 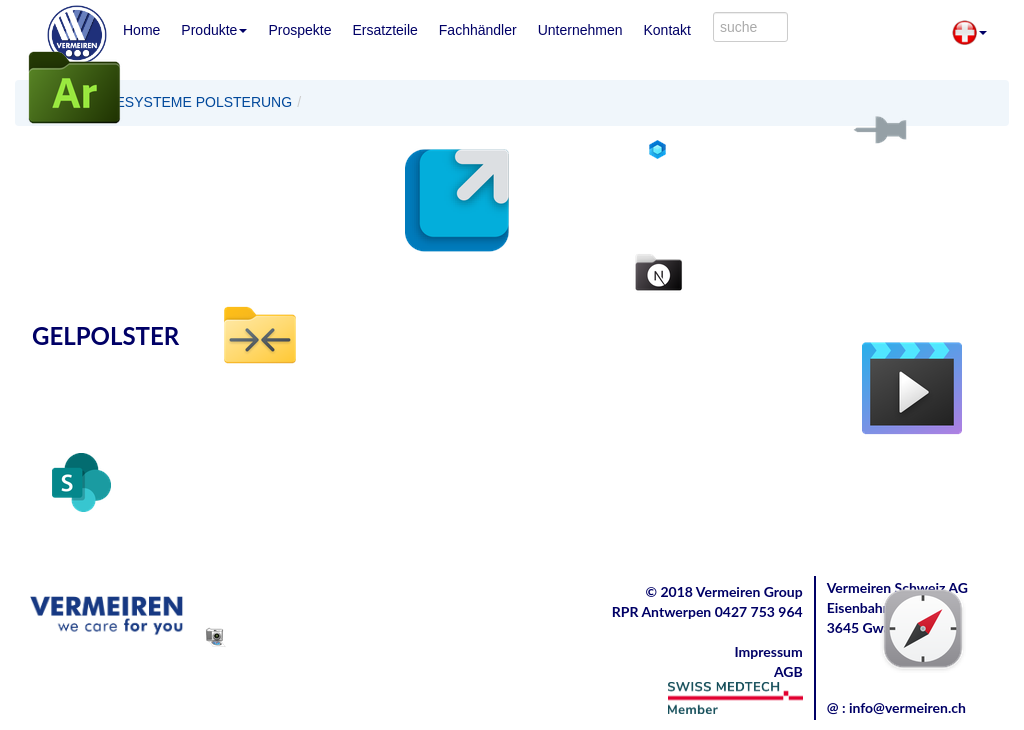 What do you see at coordinates (923, 630) in the screenshot?
I see `open navigation or direction preferences` at bounding box center [923, 630].